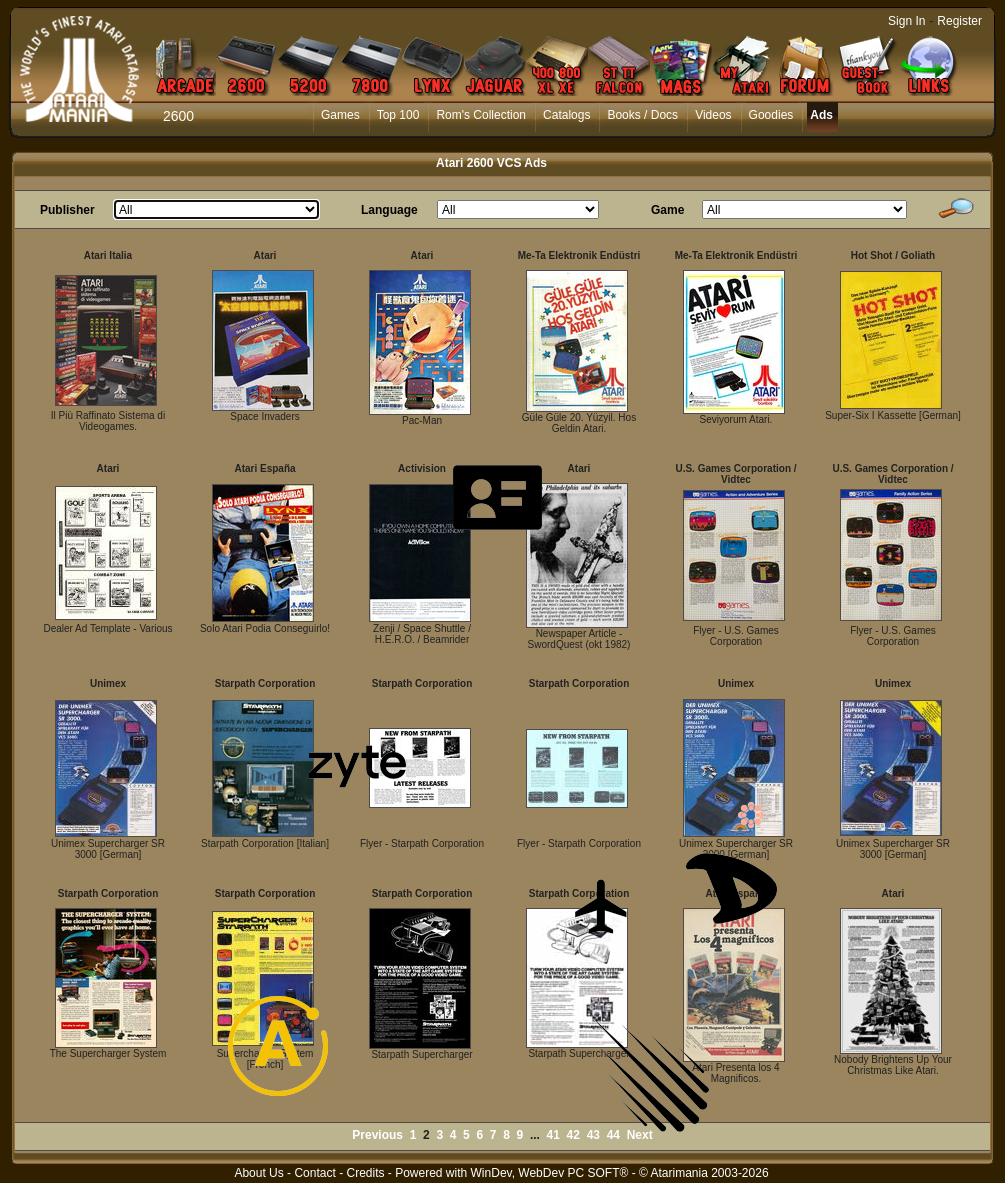 Image resolution: width=1005 pixels, height=1183 pixels. I want to click on enable airplane mode, so click(599, 906).